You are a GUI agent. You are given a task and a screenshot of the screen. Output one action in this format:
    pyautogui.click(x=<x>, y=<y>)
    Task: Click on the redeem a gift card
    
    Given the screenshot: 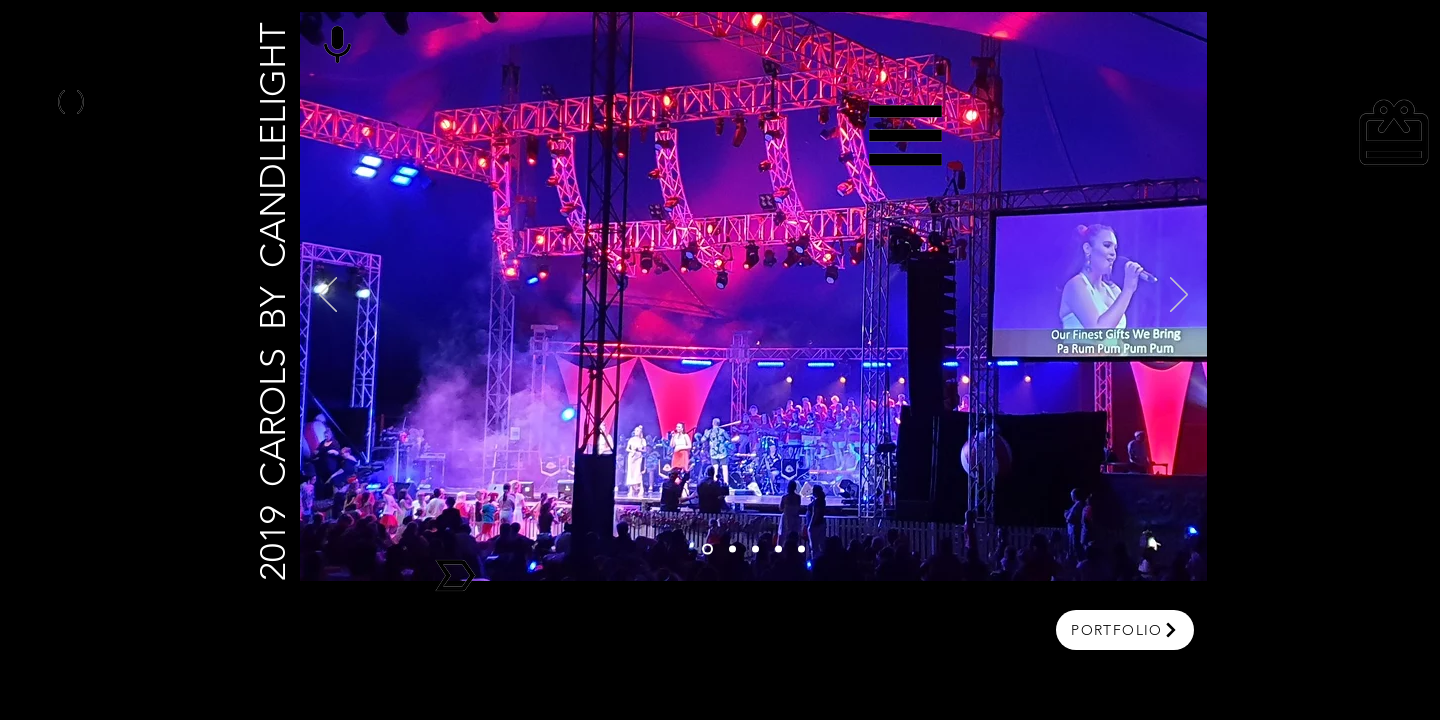 What is the action you would take?
    pyautogui.click(x=1394, y=134)
    